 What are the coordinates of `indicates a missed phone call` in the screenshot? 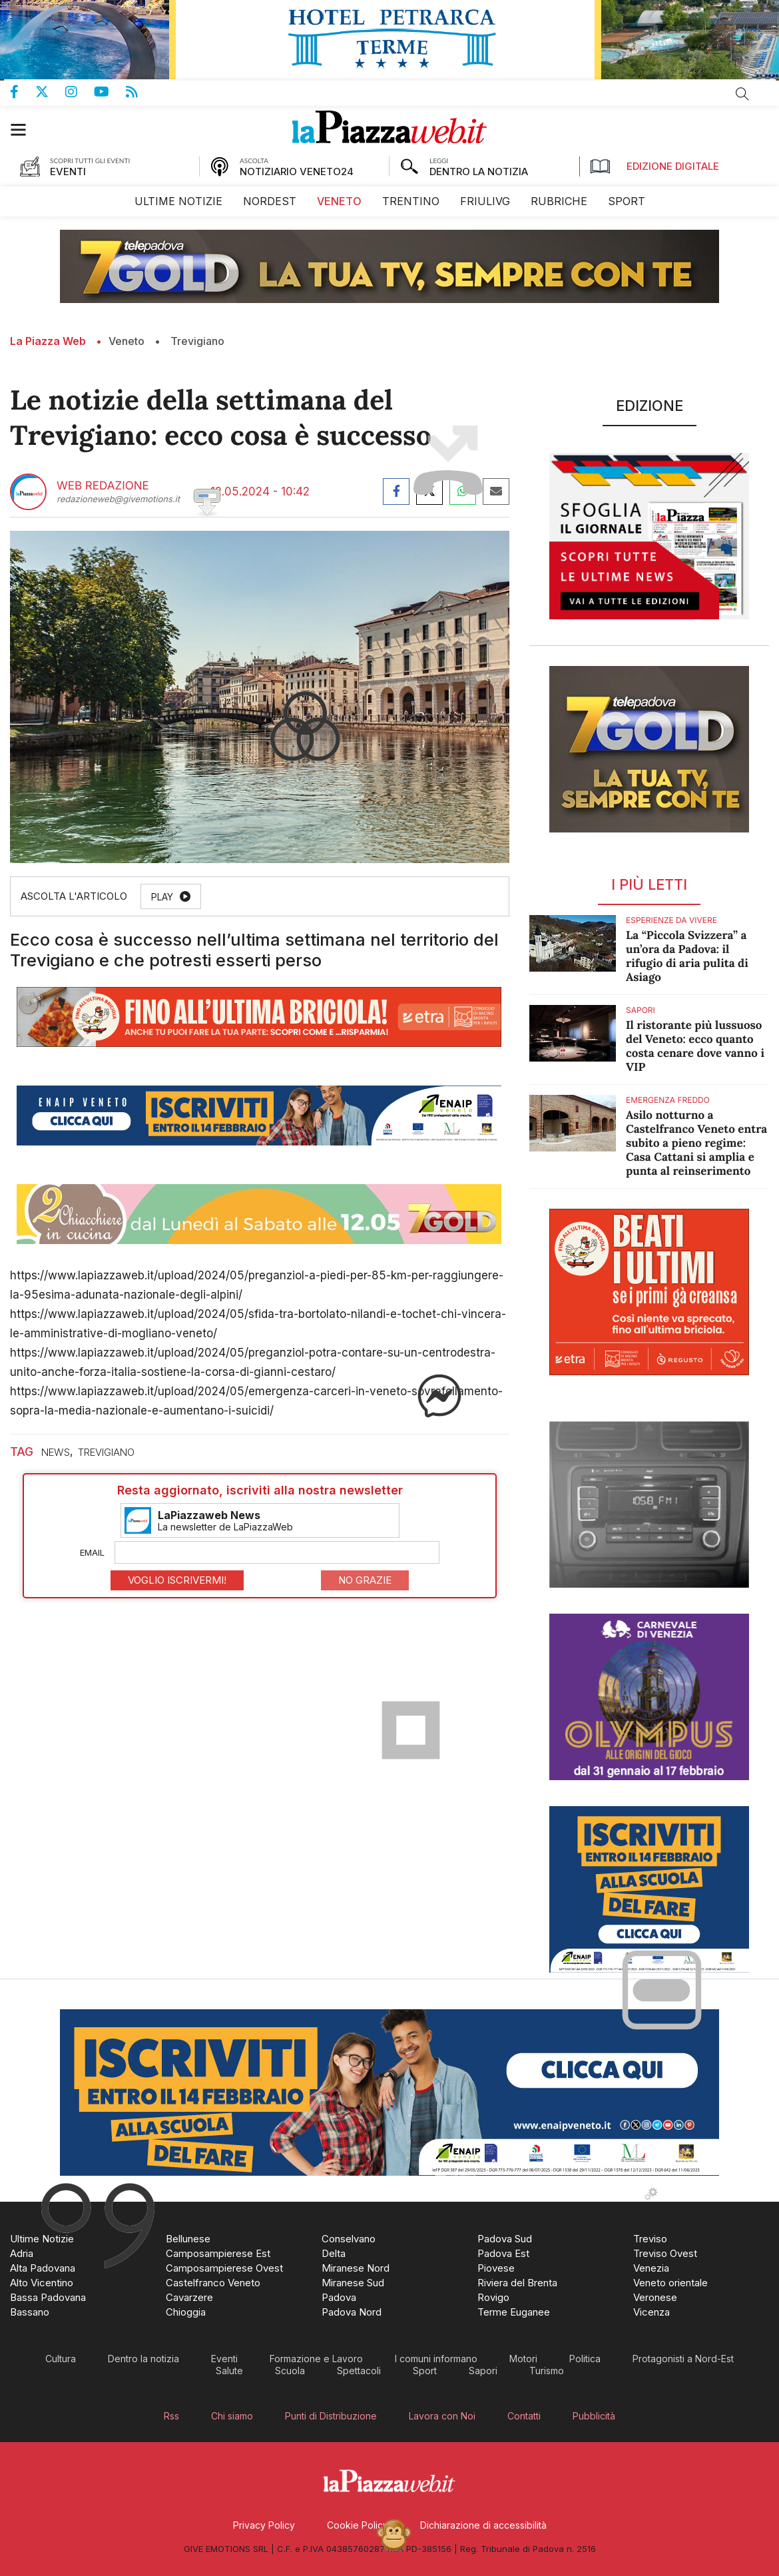 It's located at (447, 455).